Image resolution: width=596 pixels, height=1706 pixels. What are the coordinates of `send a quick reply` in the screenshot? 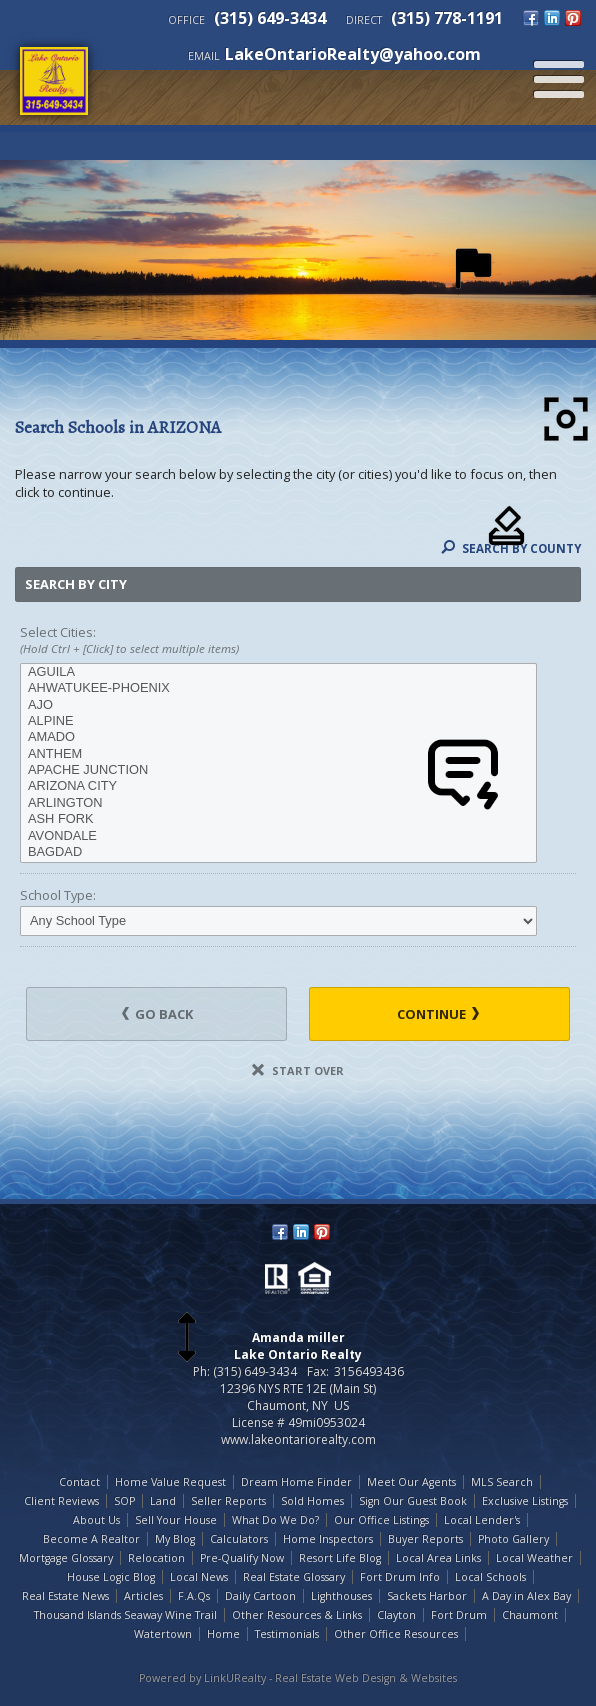 It's located at (463, 771).